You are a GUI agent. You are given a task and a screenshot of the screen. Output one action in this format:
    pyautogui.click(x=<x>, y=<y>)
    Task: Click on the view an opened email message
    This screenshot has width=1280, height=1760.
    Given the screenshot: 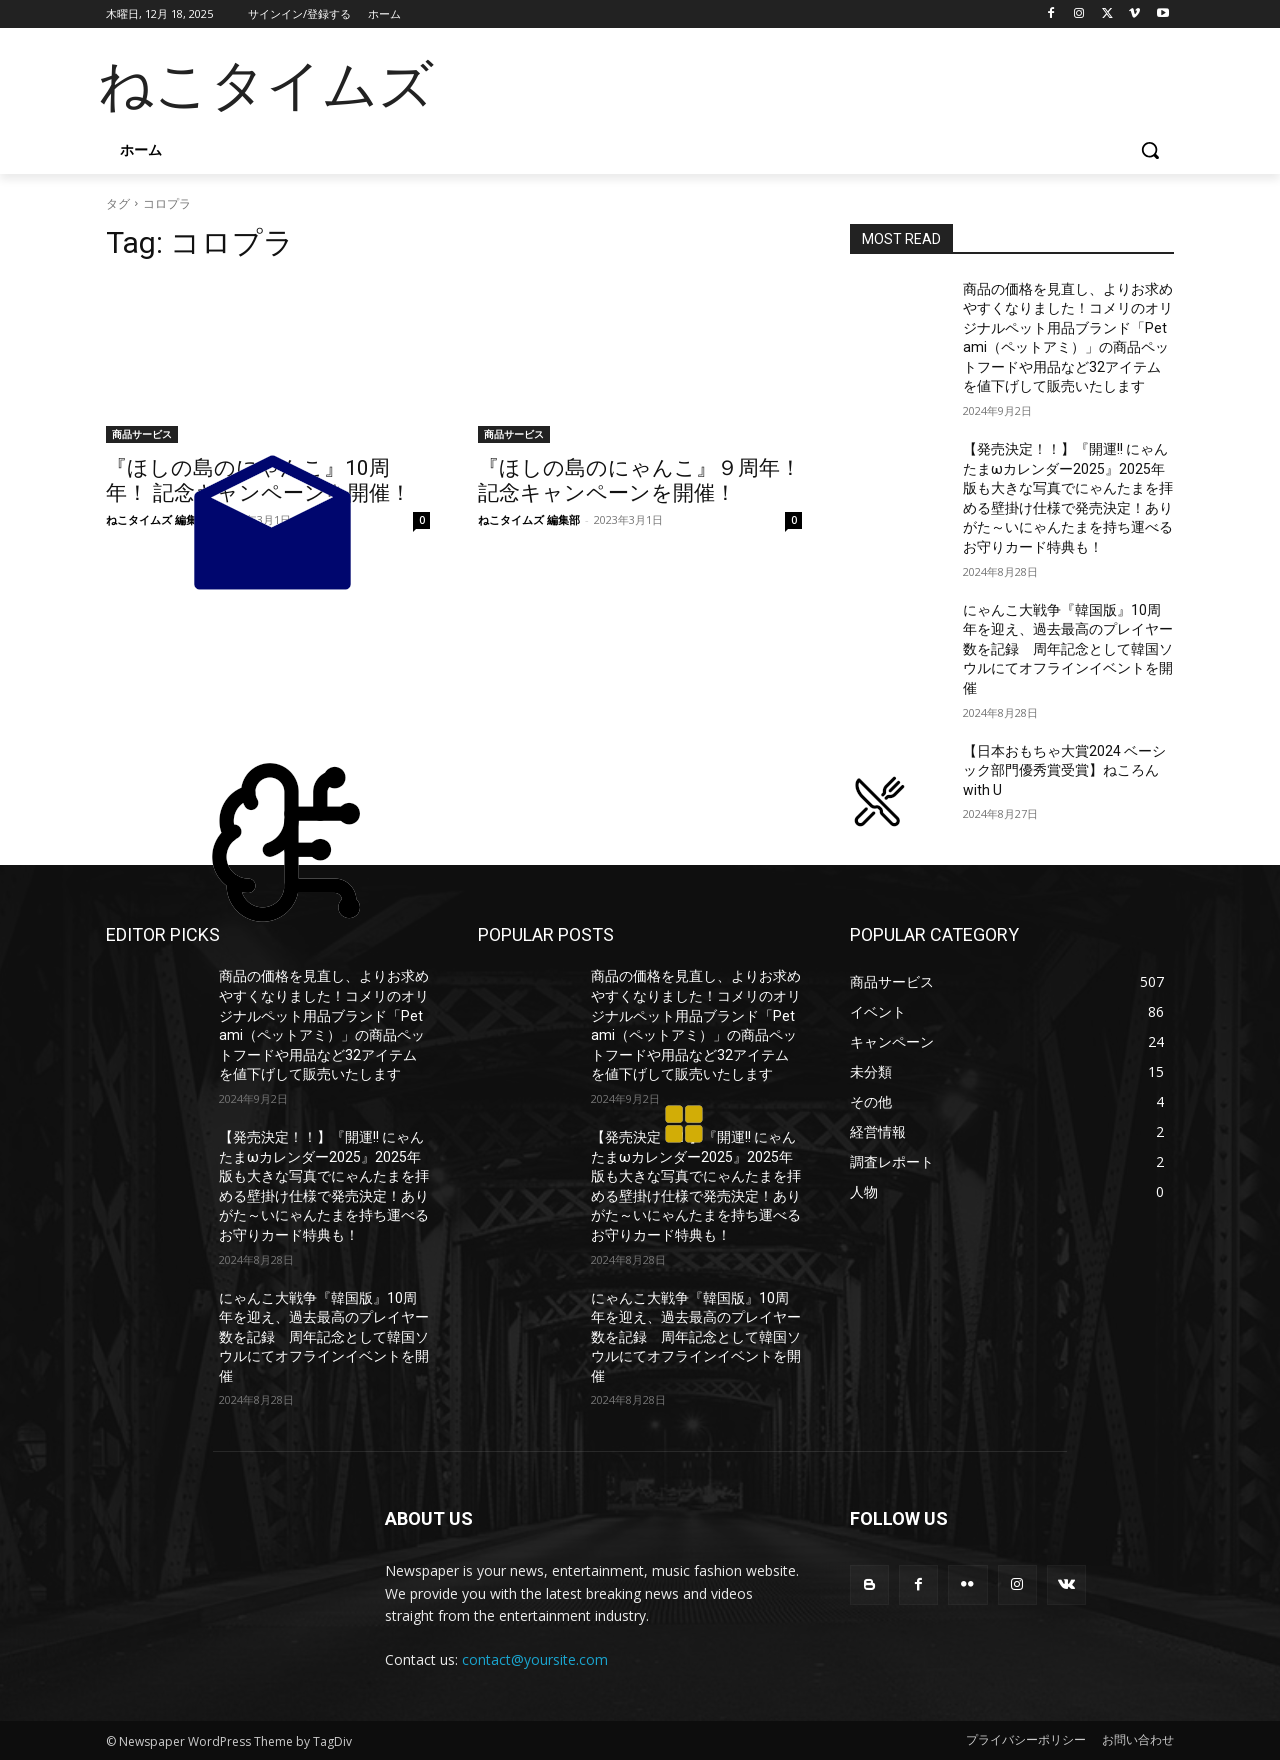 What is the action you would take?
    pyautogui.click(x=272, y=522)
    